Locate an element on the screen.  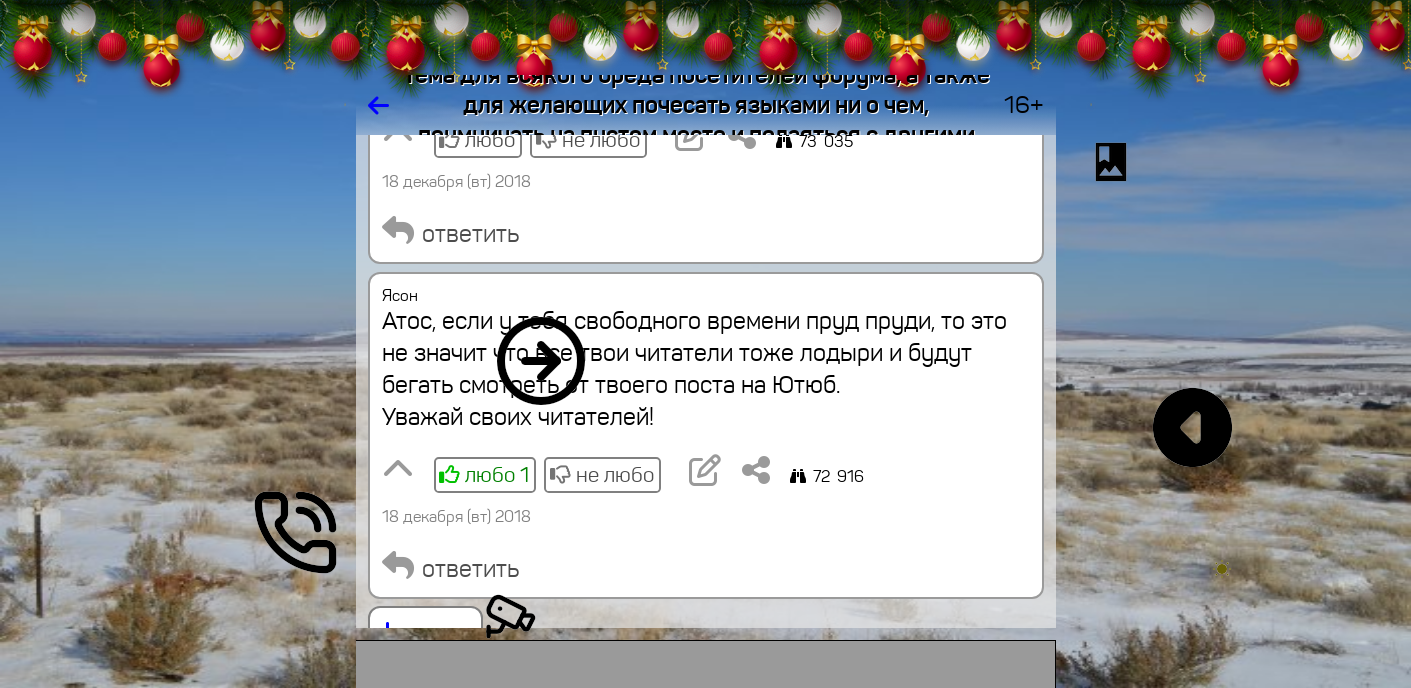
go back to the previous screen is located at coordinates (1192, 427).